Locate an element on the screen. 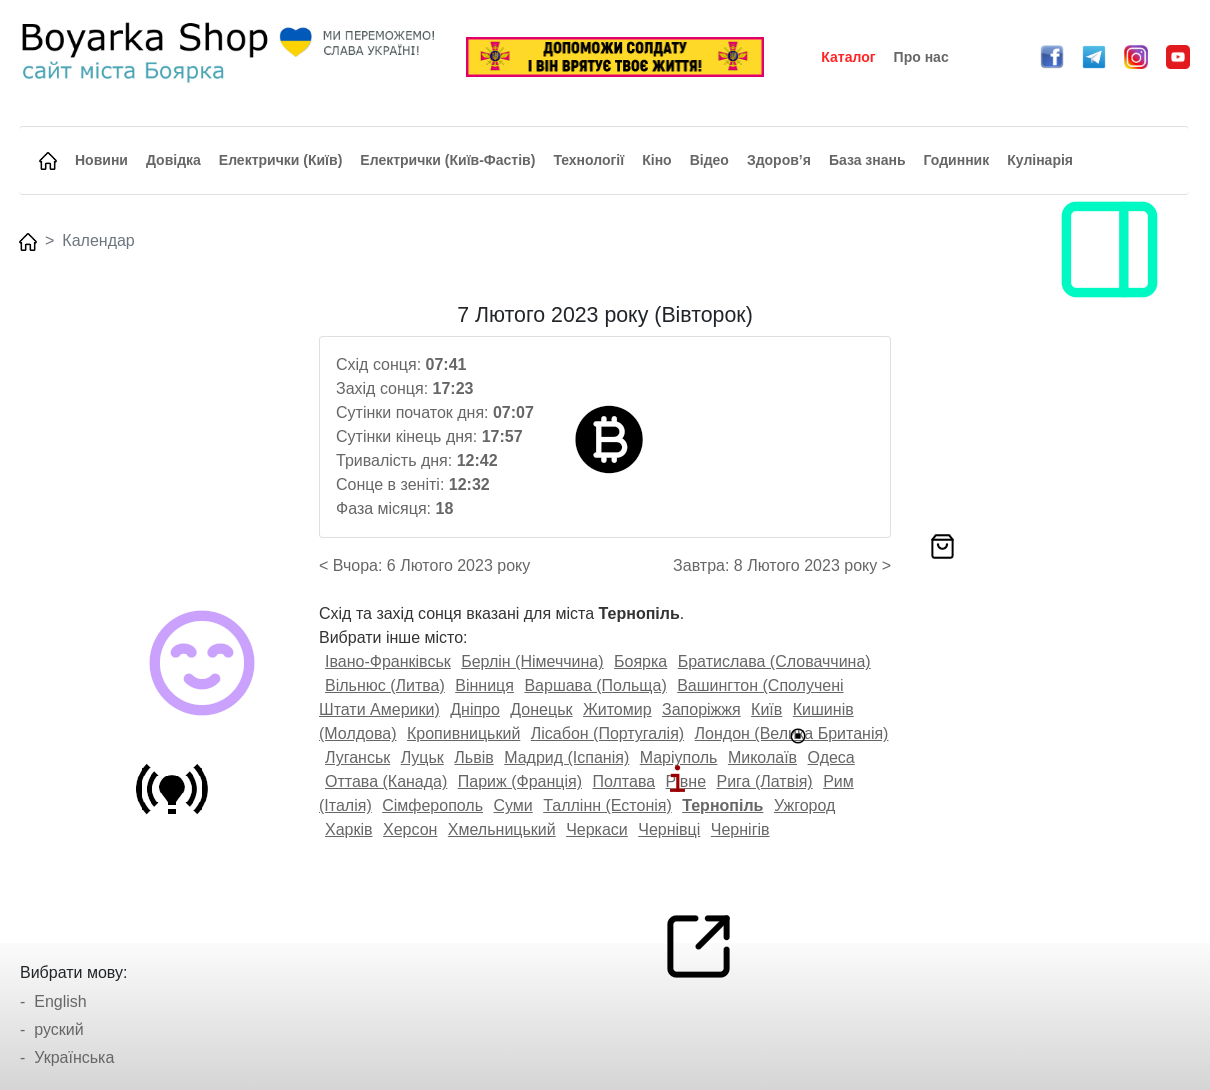  toggle right sidebar panel is located at coordinates (1109, 249).